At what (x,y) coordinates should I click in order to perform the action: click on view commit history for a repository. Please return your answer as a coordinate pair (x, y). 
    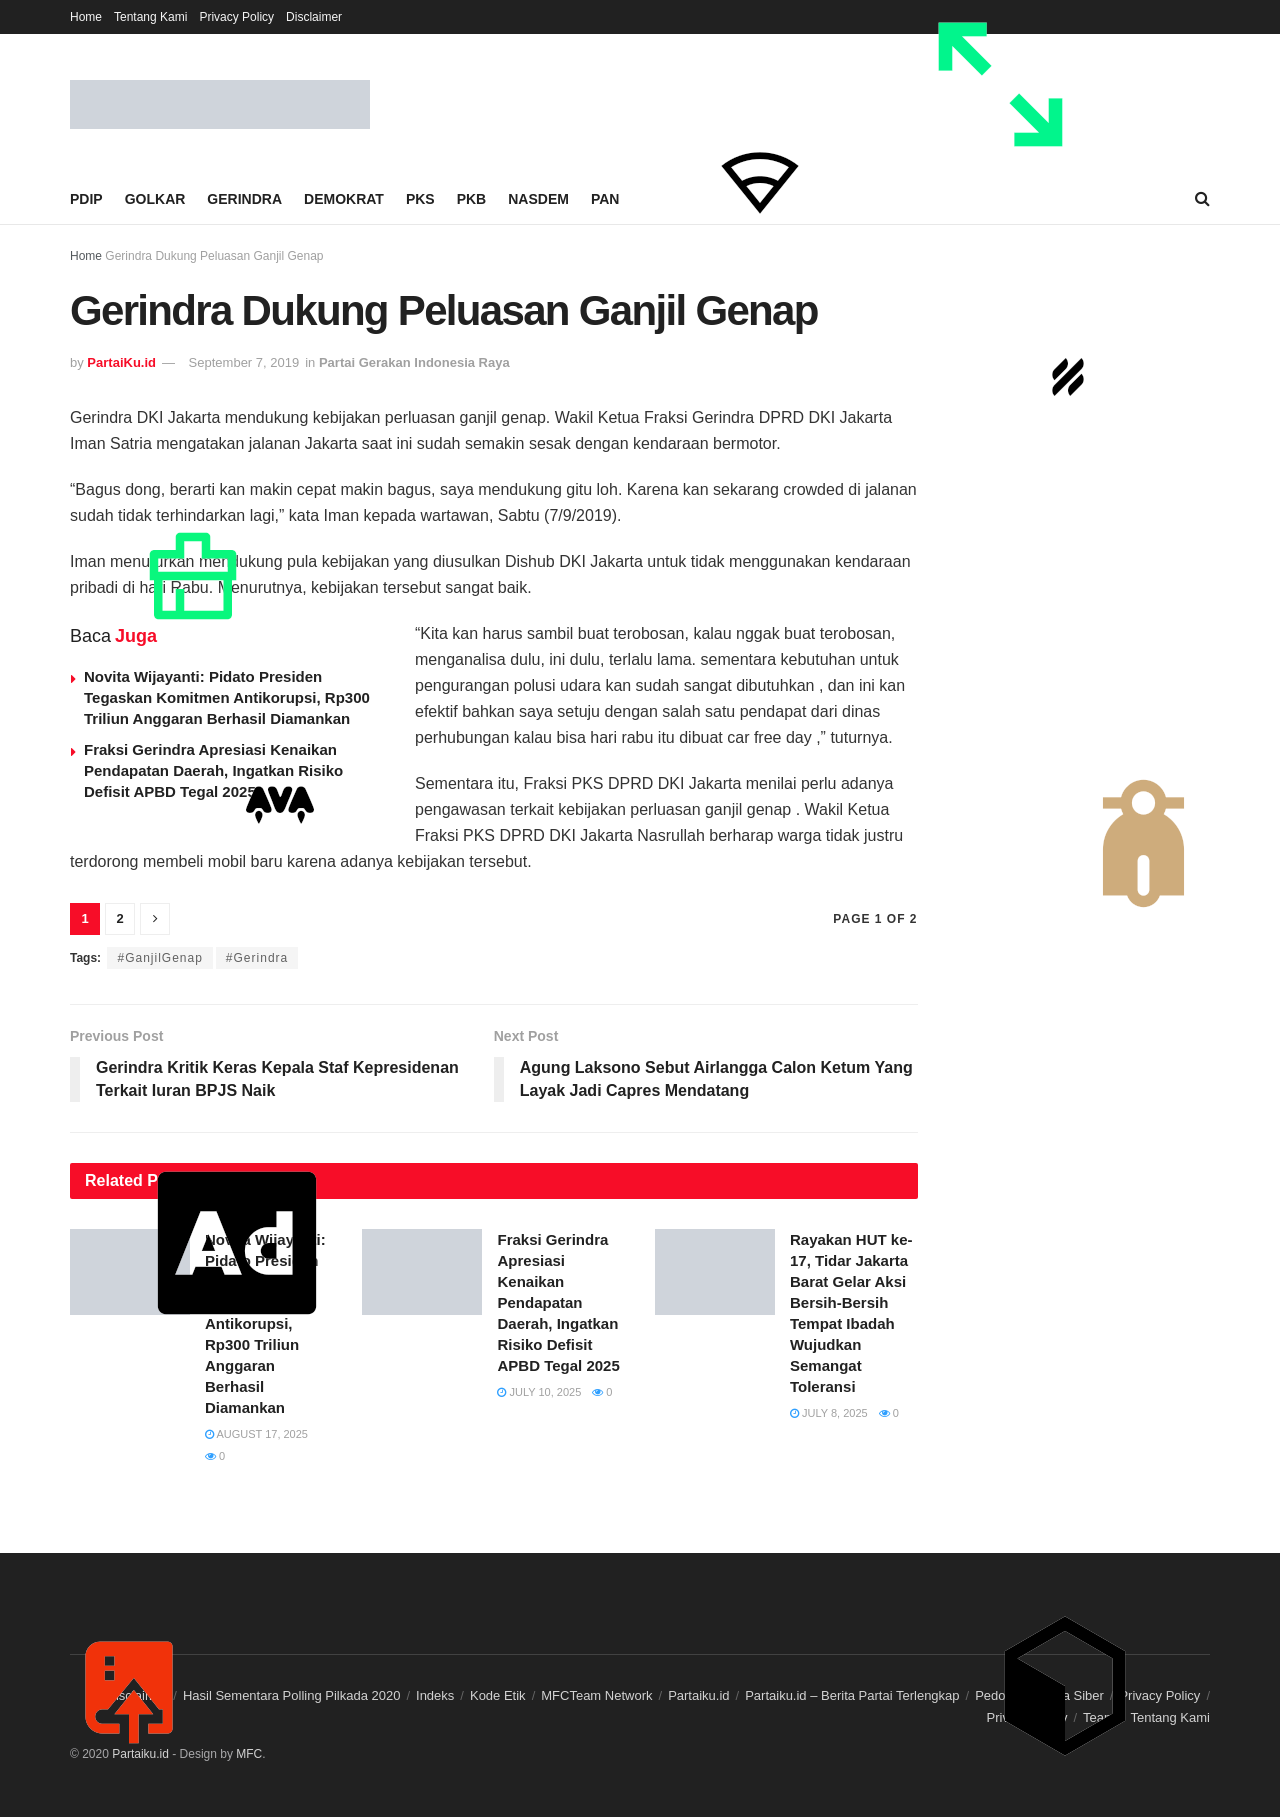
    Looking at the image, I should click on (129, 1690).